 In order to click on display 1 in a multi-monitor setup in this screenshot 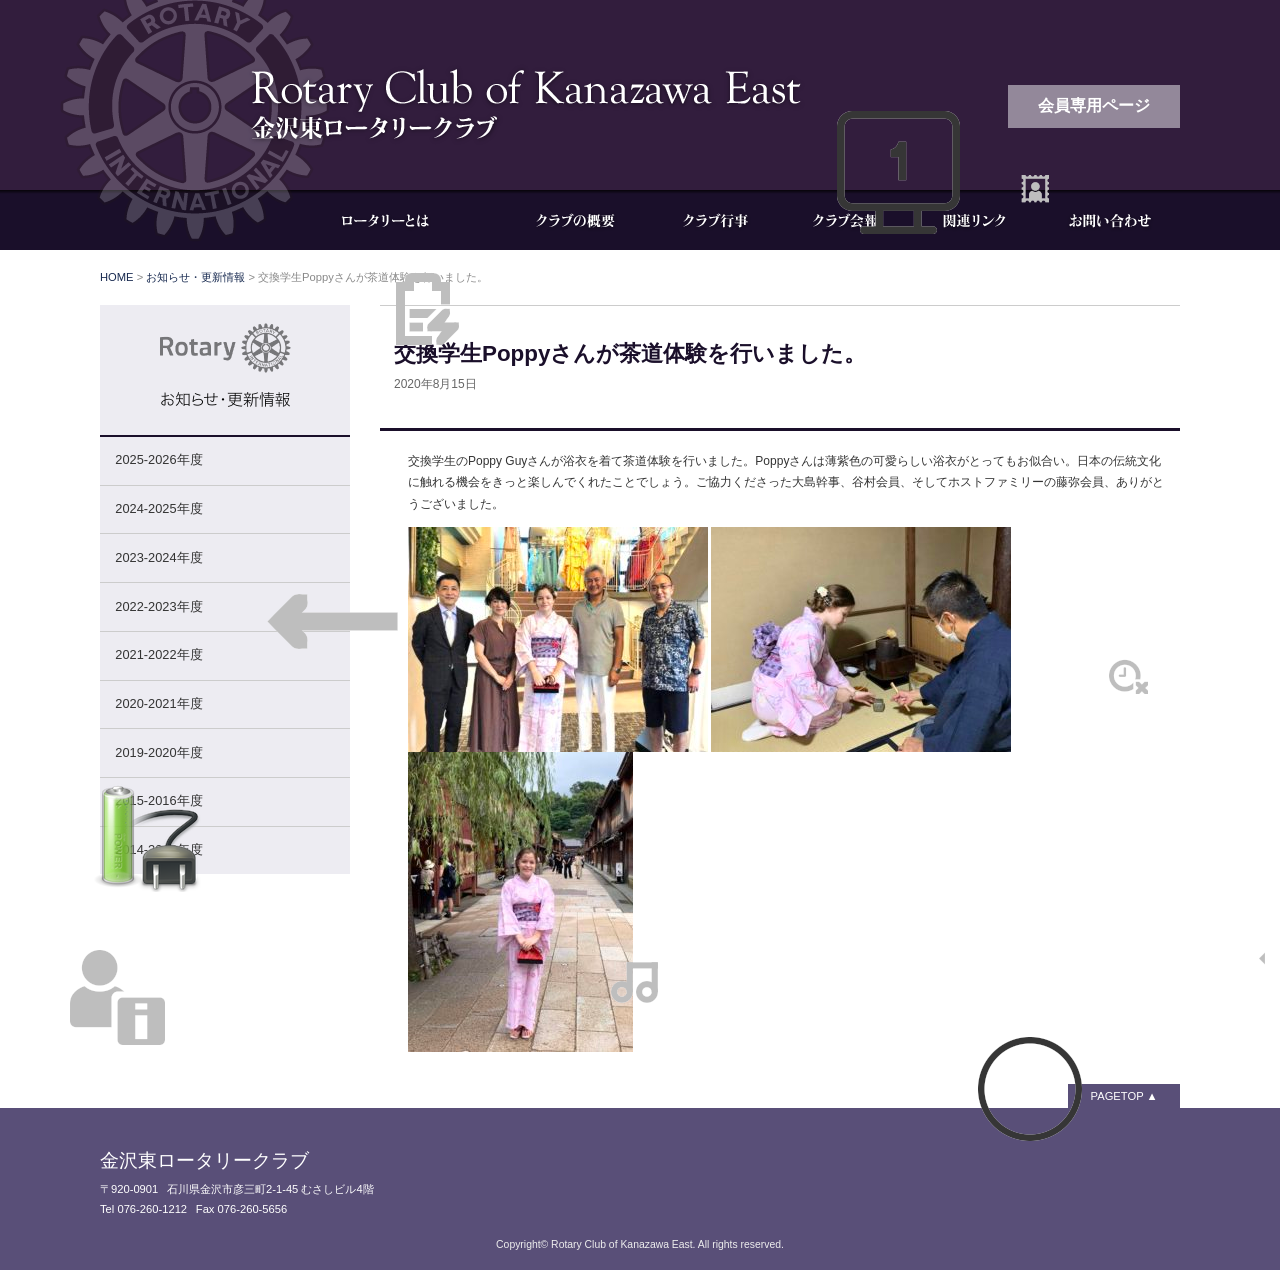, I will do `click(898, 172)`.